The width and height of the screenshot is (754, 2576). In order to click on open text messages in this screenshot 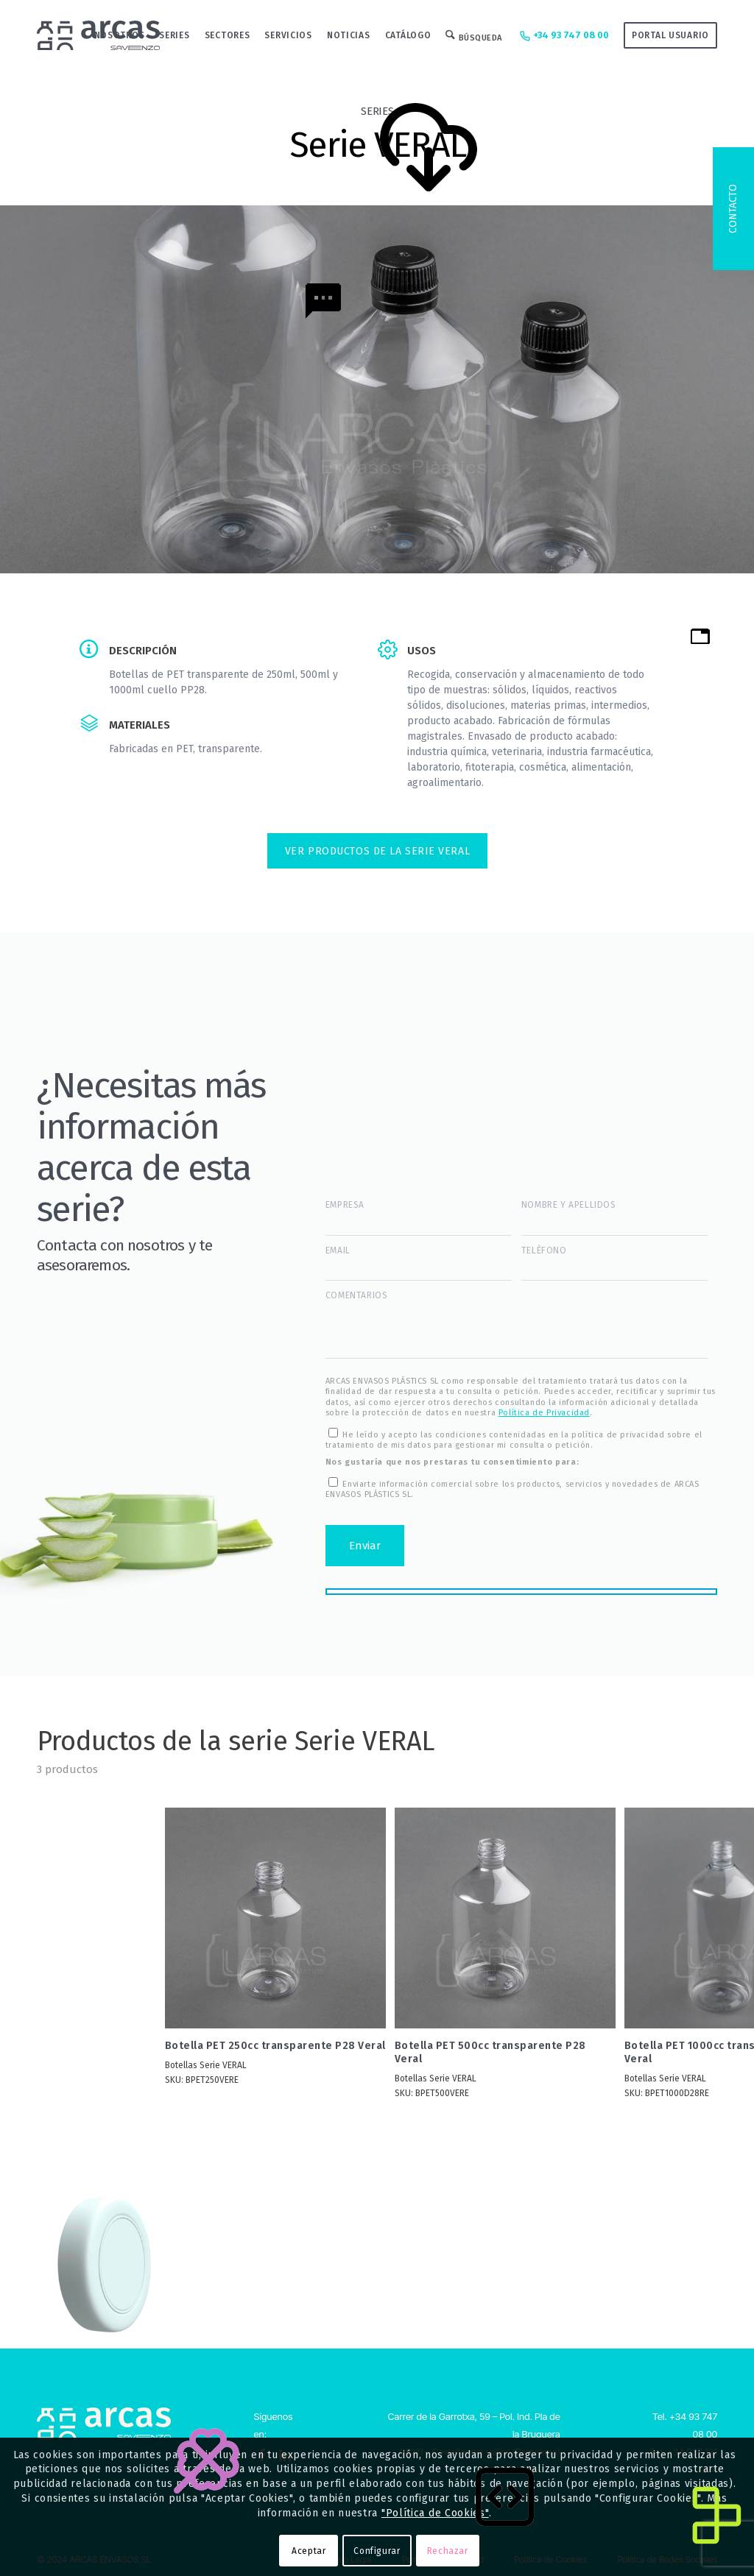, I will do `click(323, 301)`.